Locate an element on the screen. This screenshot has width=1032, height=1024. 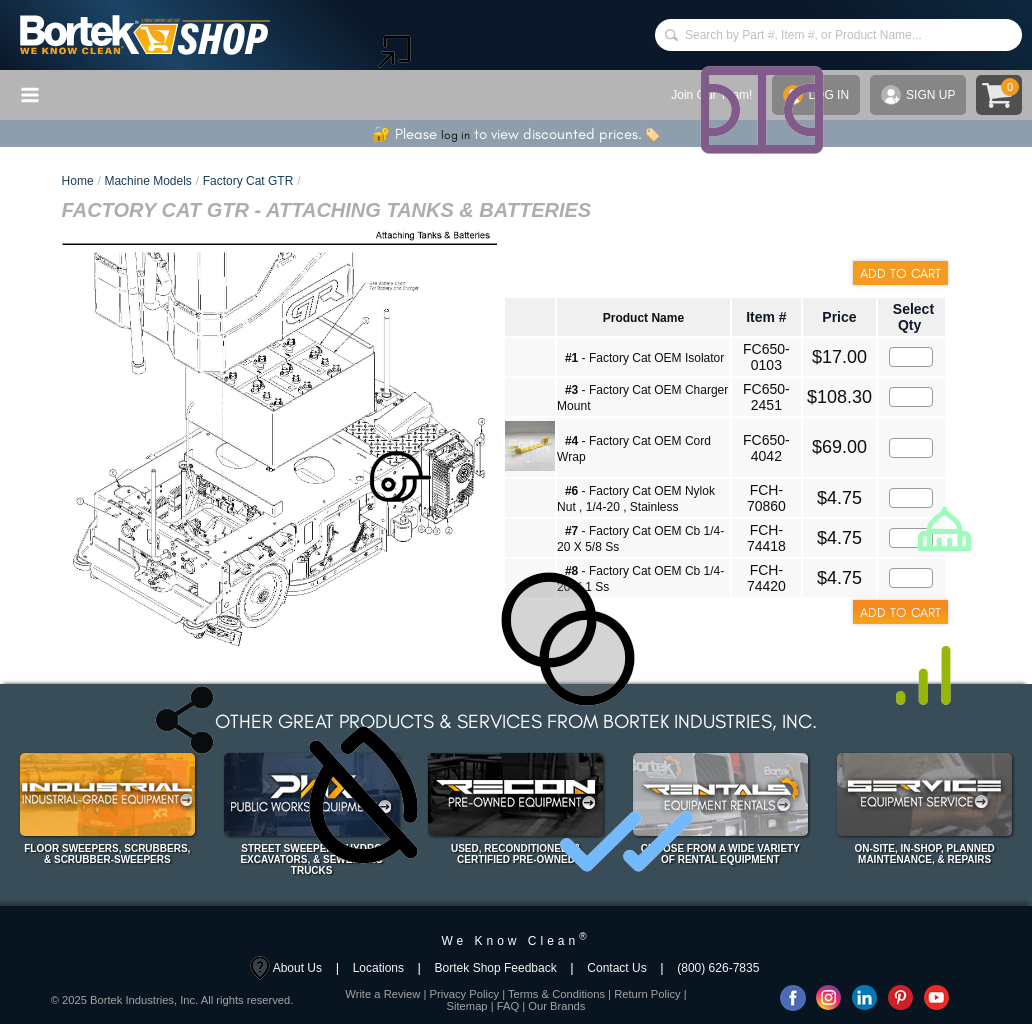
unknown or unidentified location is located at coordinates (260, 968).